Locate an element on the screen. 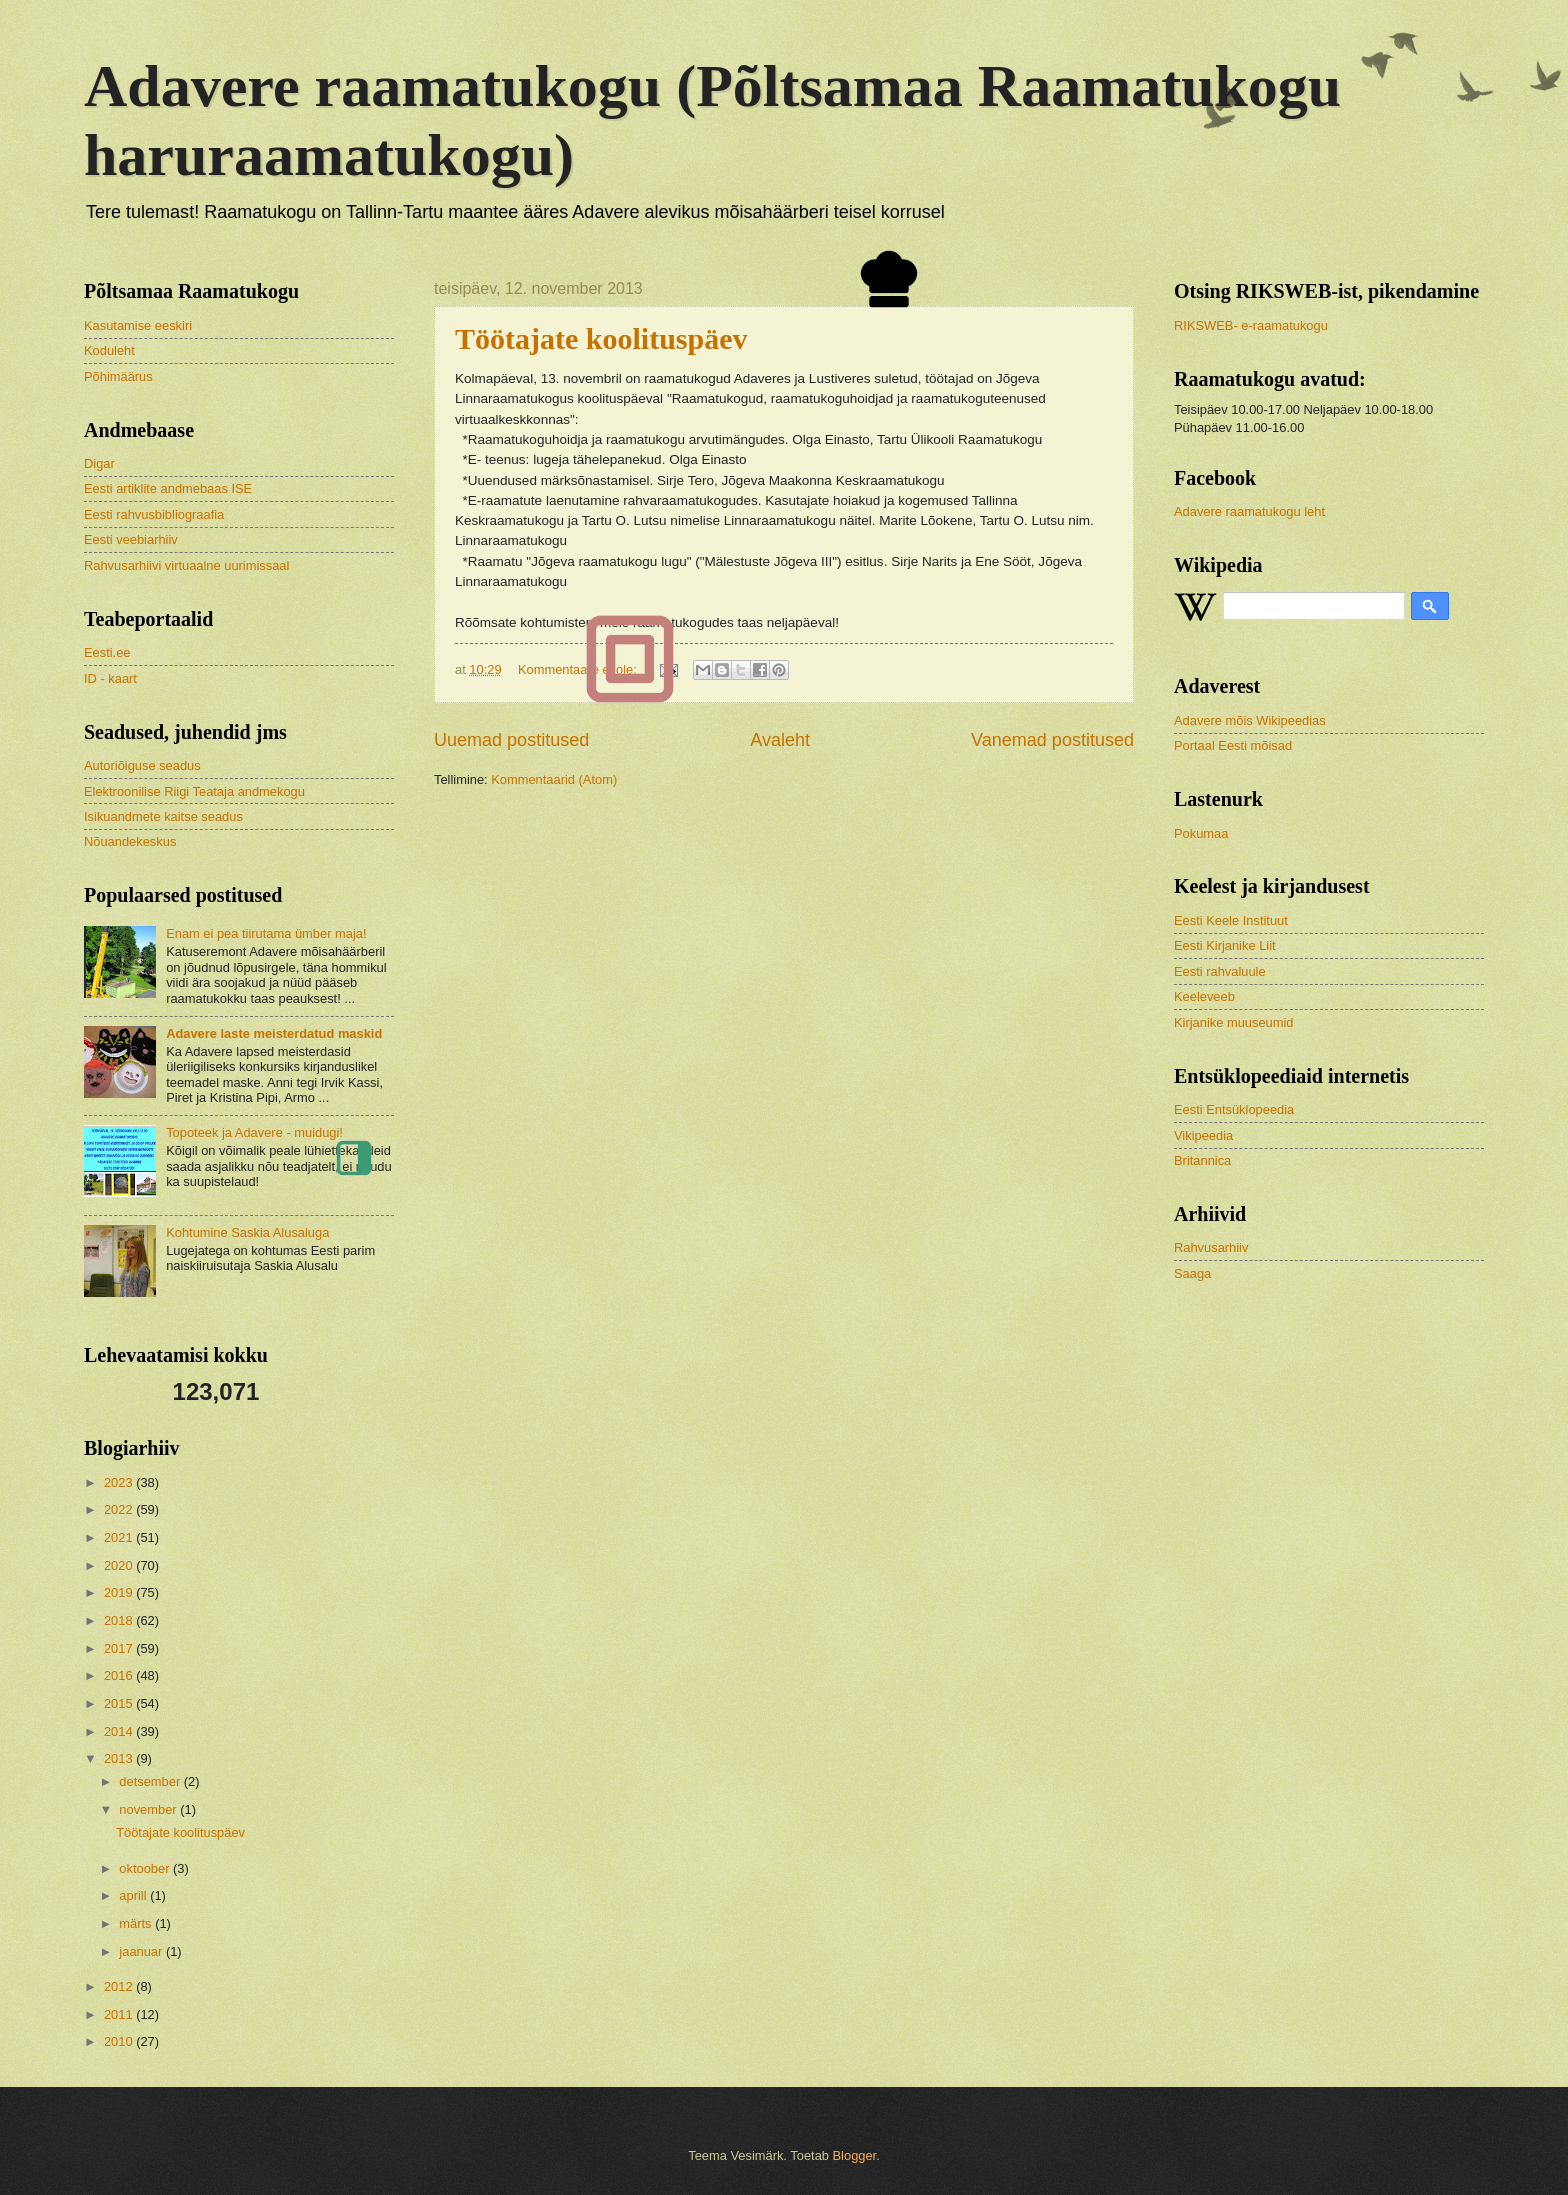 The image size is (1568, 2195). toggle right sidebar panel is located at coordinates (354, 1158).